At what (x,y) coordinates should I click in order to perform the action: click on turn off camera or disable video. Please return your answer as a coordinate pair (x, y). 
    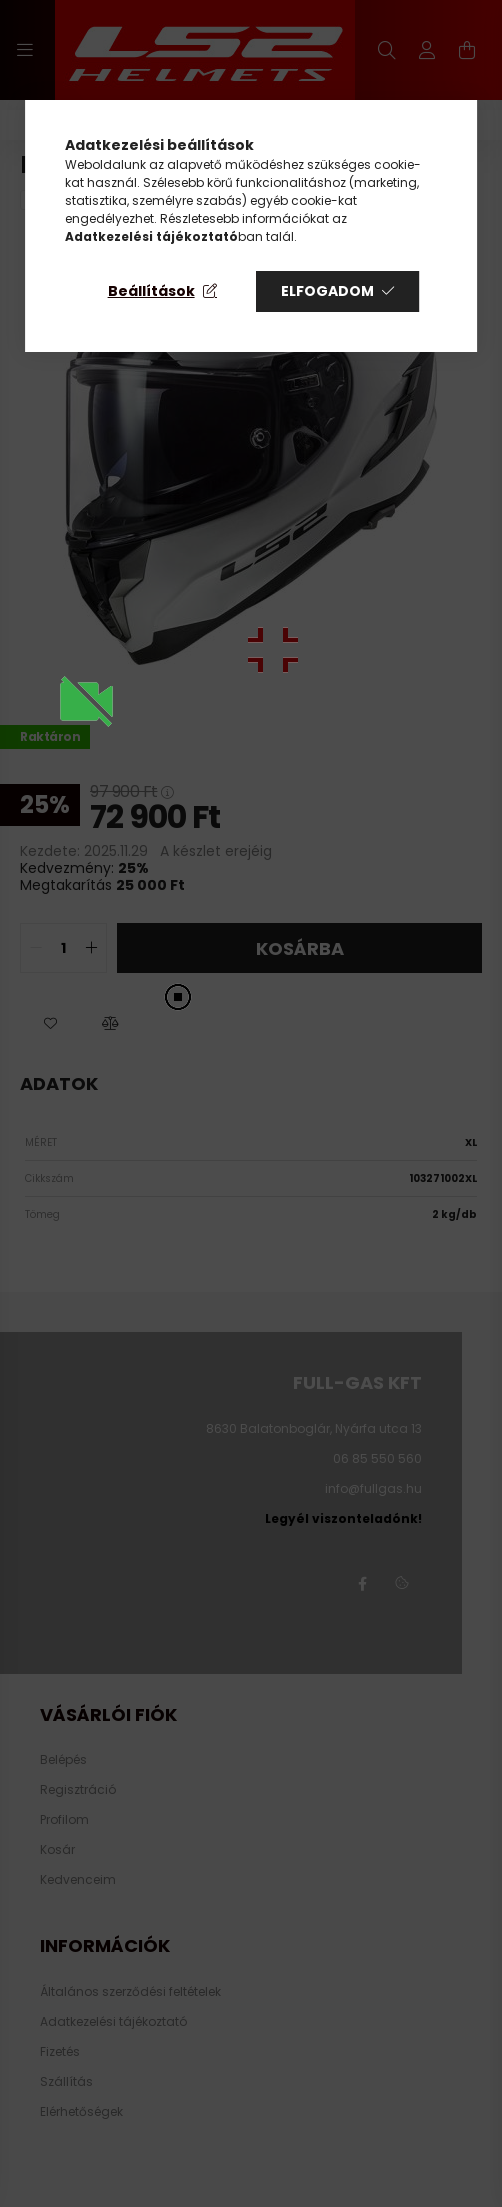
    Looking at the image, I should click on (86, 701).